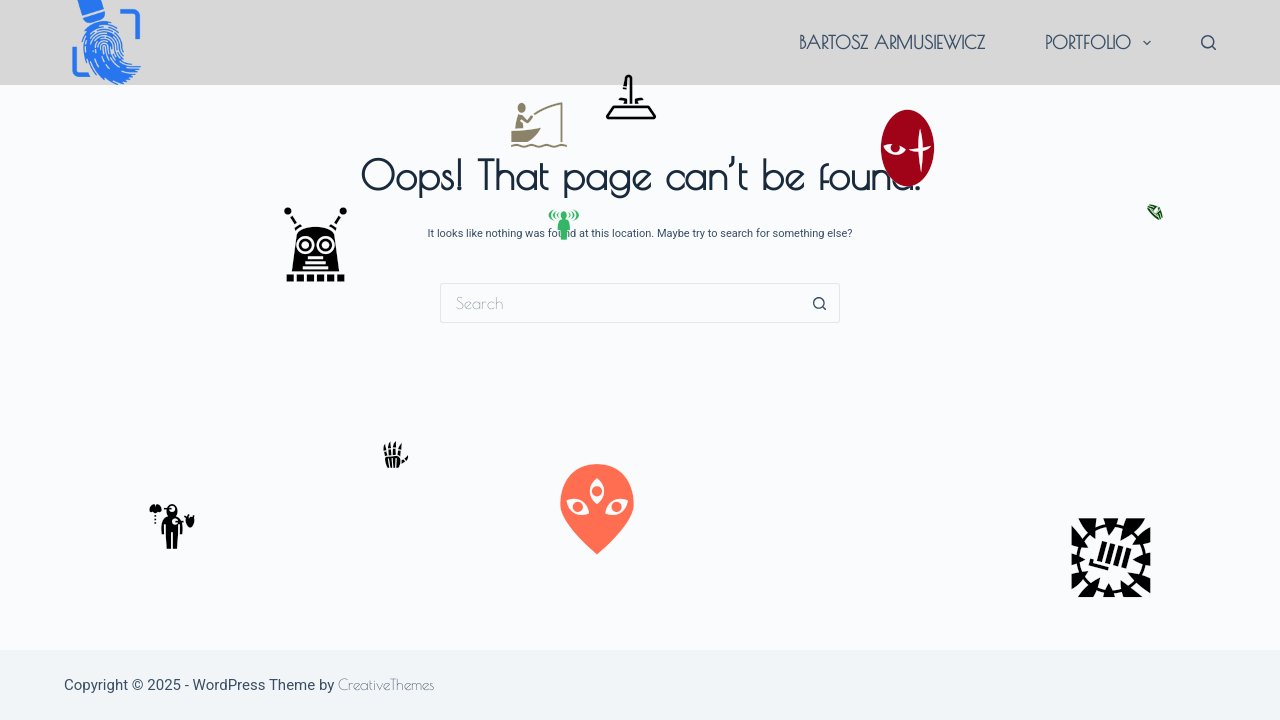  What do you see at coordinates (1110, 557) in the screenshot?
I see `activate a powerful attack or special move` at bounding box center [1110, 557].